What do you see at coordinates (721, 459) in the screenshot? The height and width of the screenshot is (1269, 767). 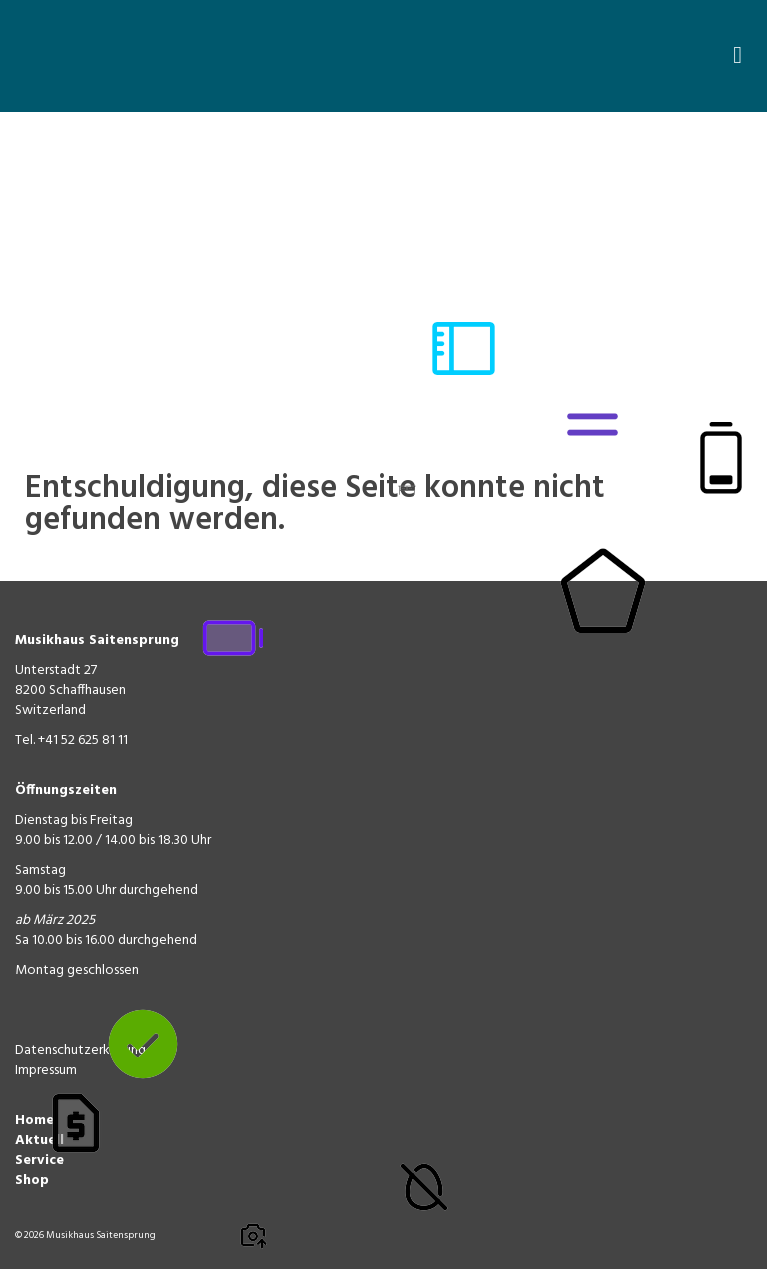 I see `indicates low battery level` at bounding box center [721, 459].